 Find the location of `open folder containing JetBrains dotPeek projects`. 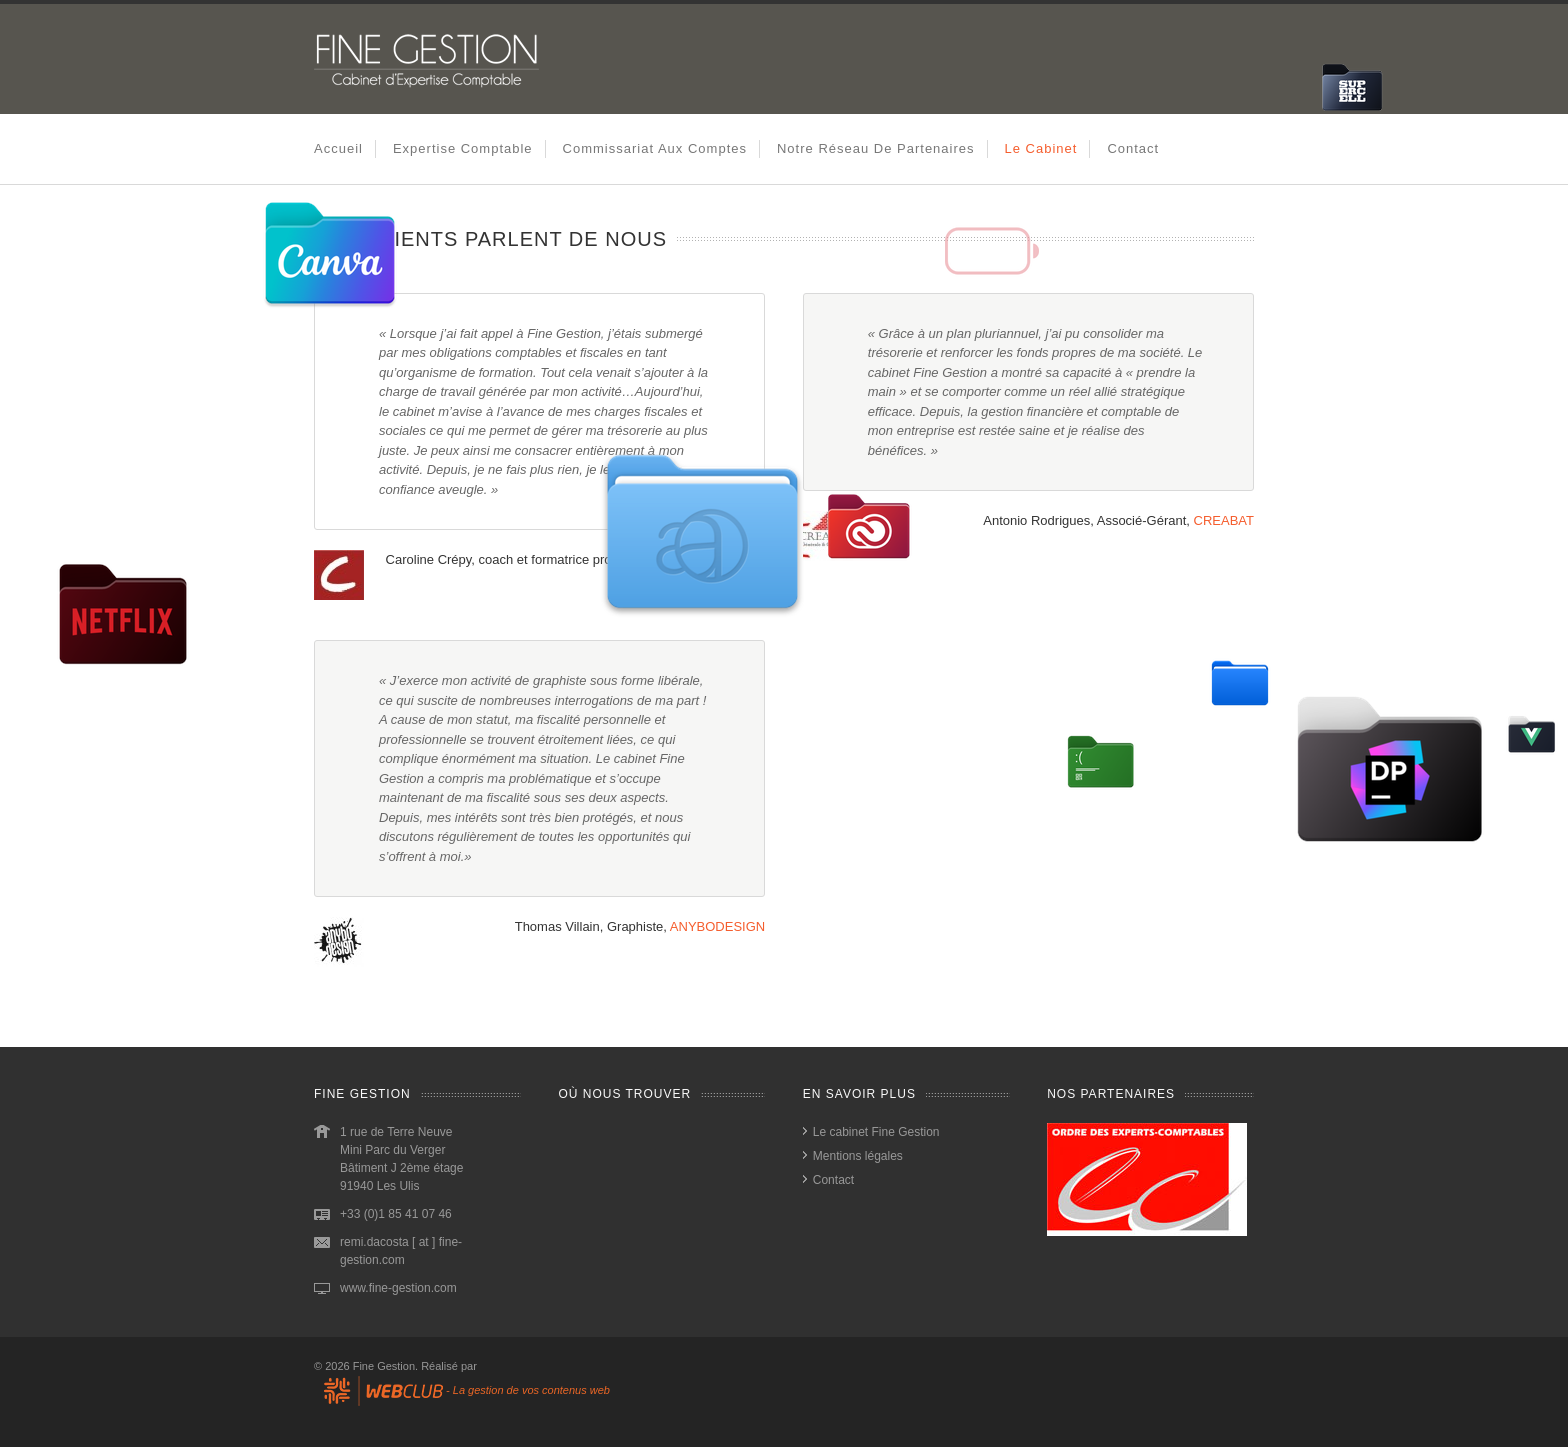

open folder containing JetBrains dotPeek projects is located at coordinates (1389, 774).